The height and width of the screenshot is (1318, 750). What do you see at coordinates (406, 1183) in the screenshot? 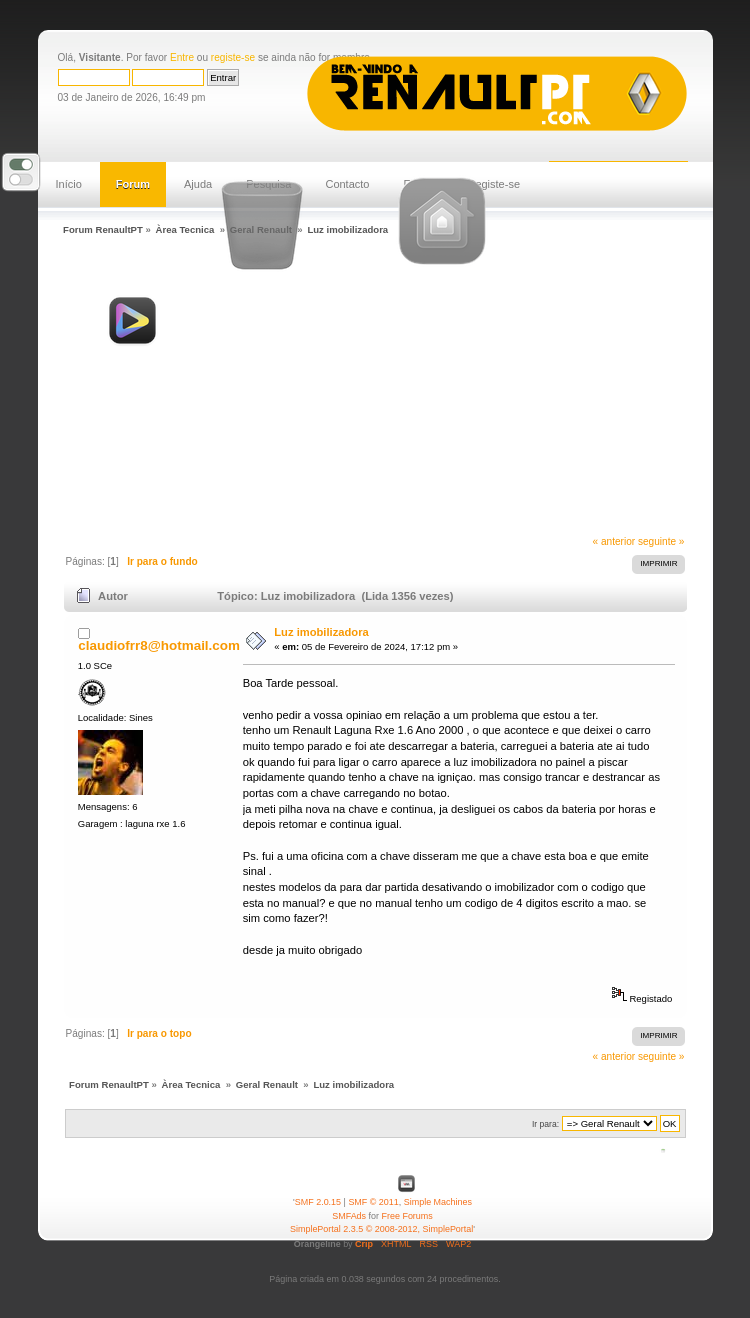
I see `open virtual machine preferences` at bounding box center [406, 1183].